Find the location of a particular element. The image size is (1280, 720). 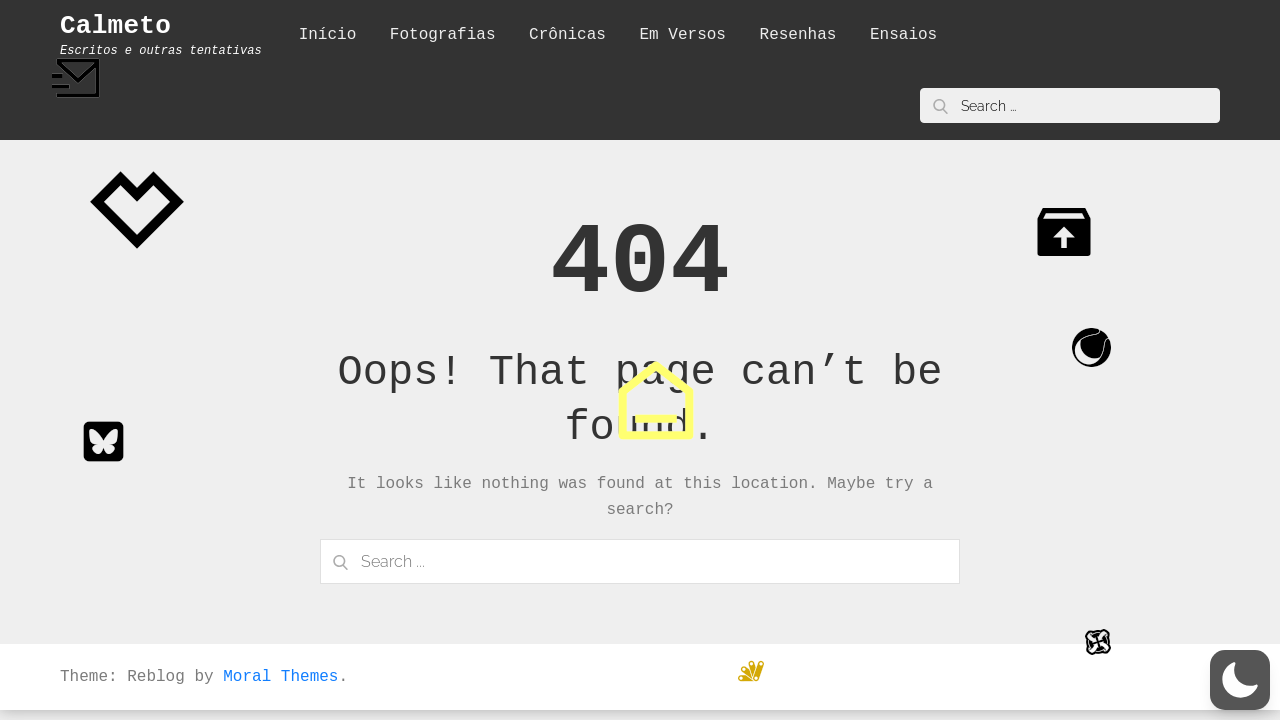

open Bluesky social media app is located at coordinates (103, 441).